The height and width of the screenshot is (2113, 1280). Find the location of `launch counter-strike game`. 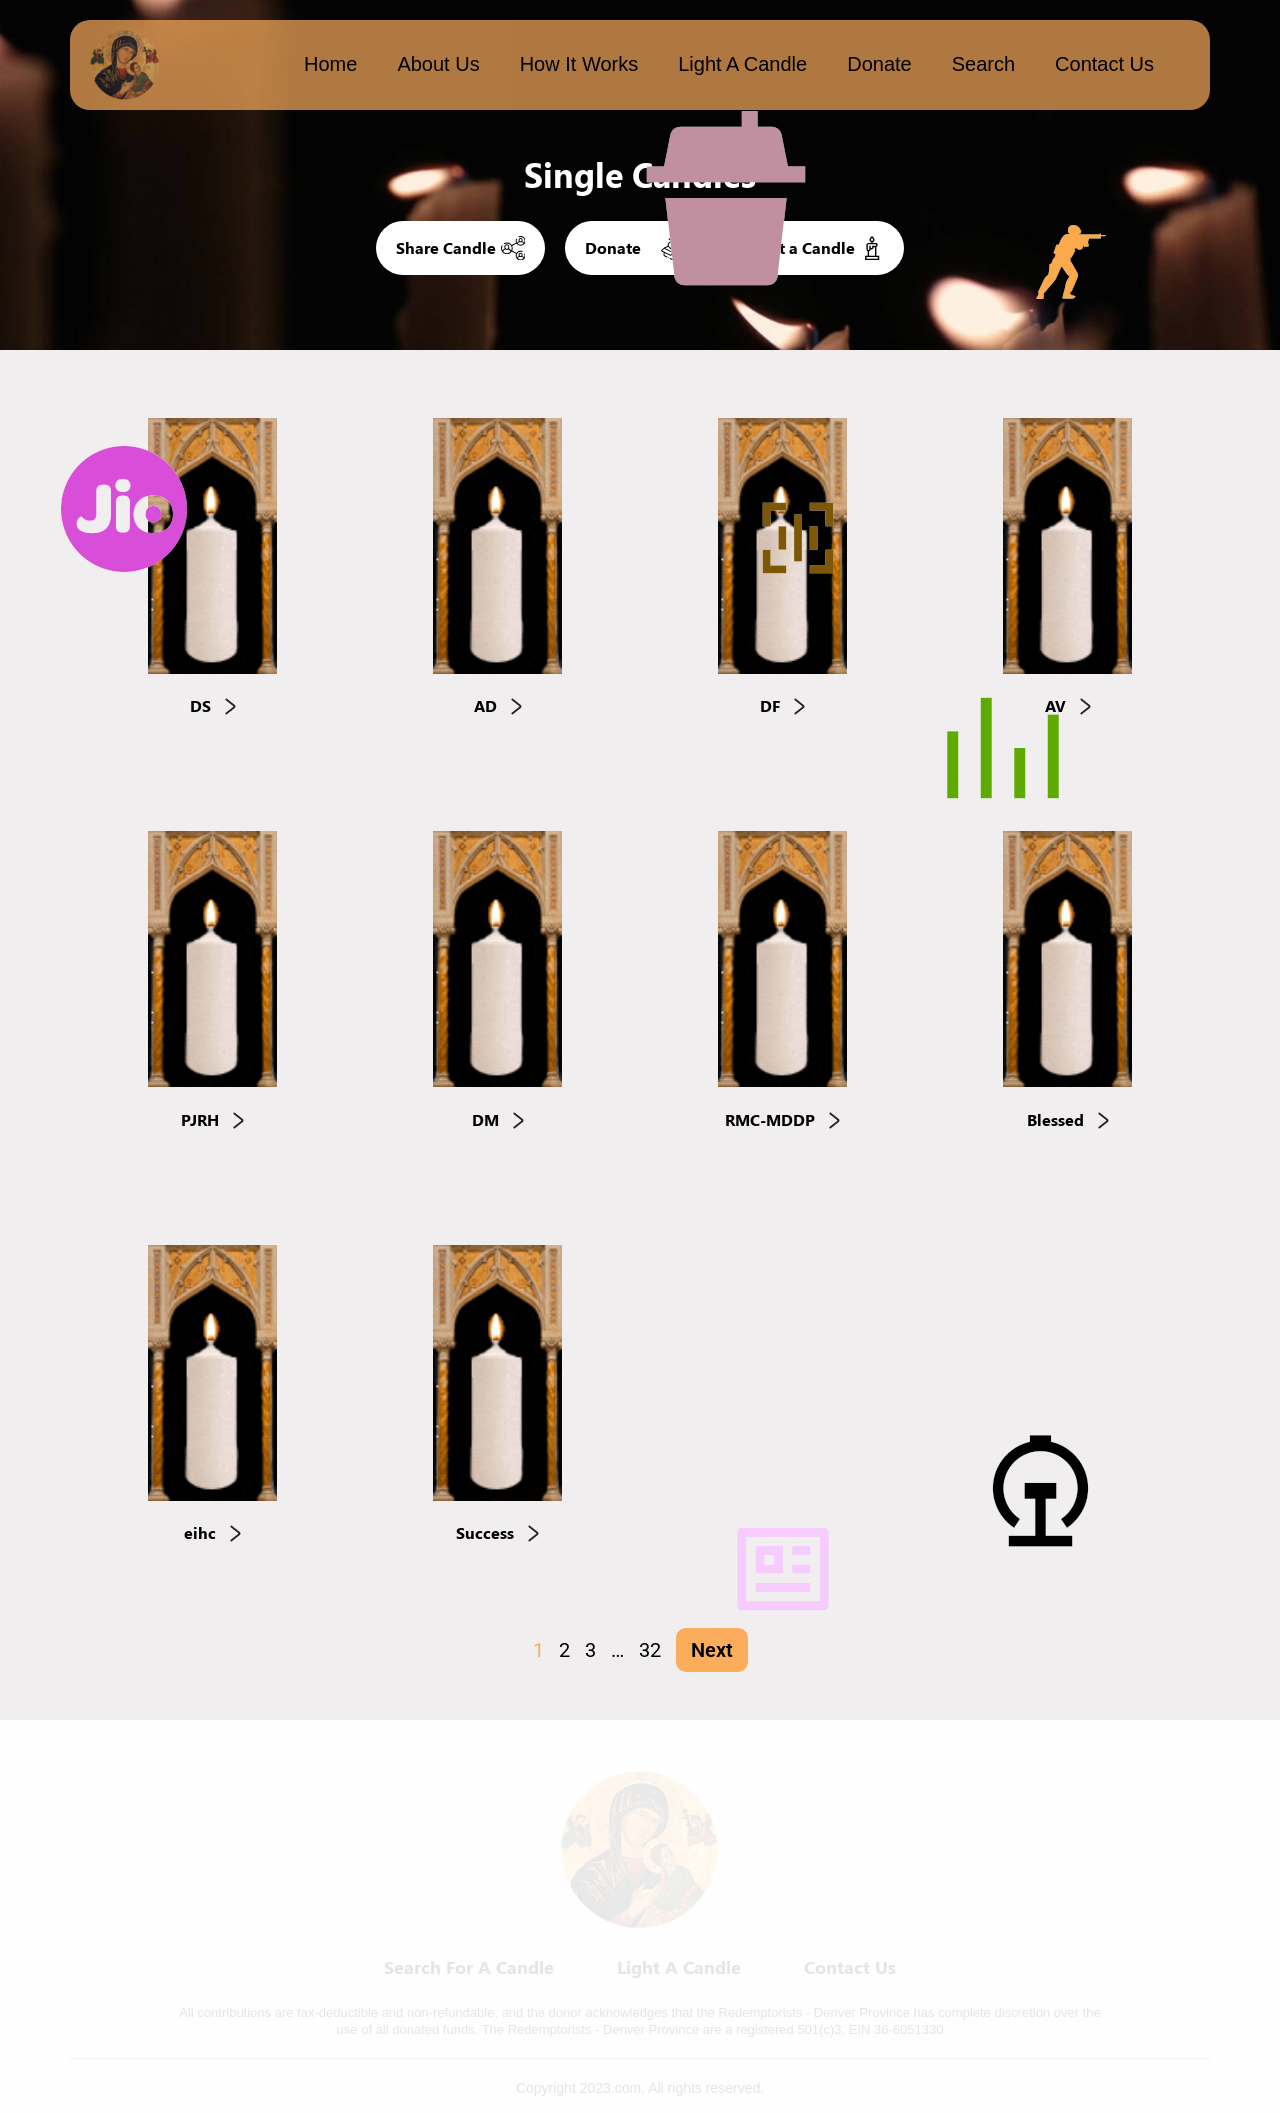

launch counter-strike game is located at coordinates (1071, 262).